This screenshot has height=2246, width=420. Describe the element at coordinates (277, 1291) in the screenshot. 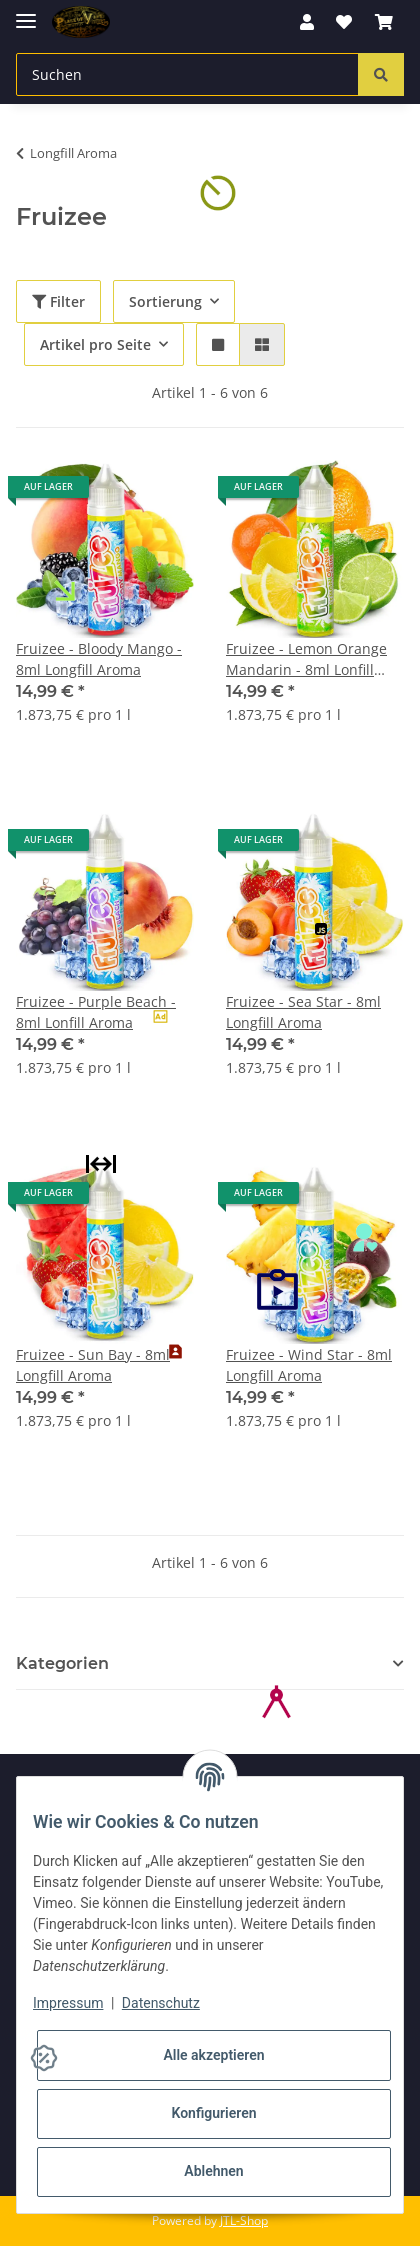

I see `start a presentation slideshow` at that location.